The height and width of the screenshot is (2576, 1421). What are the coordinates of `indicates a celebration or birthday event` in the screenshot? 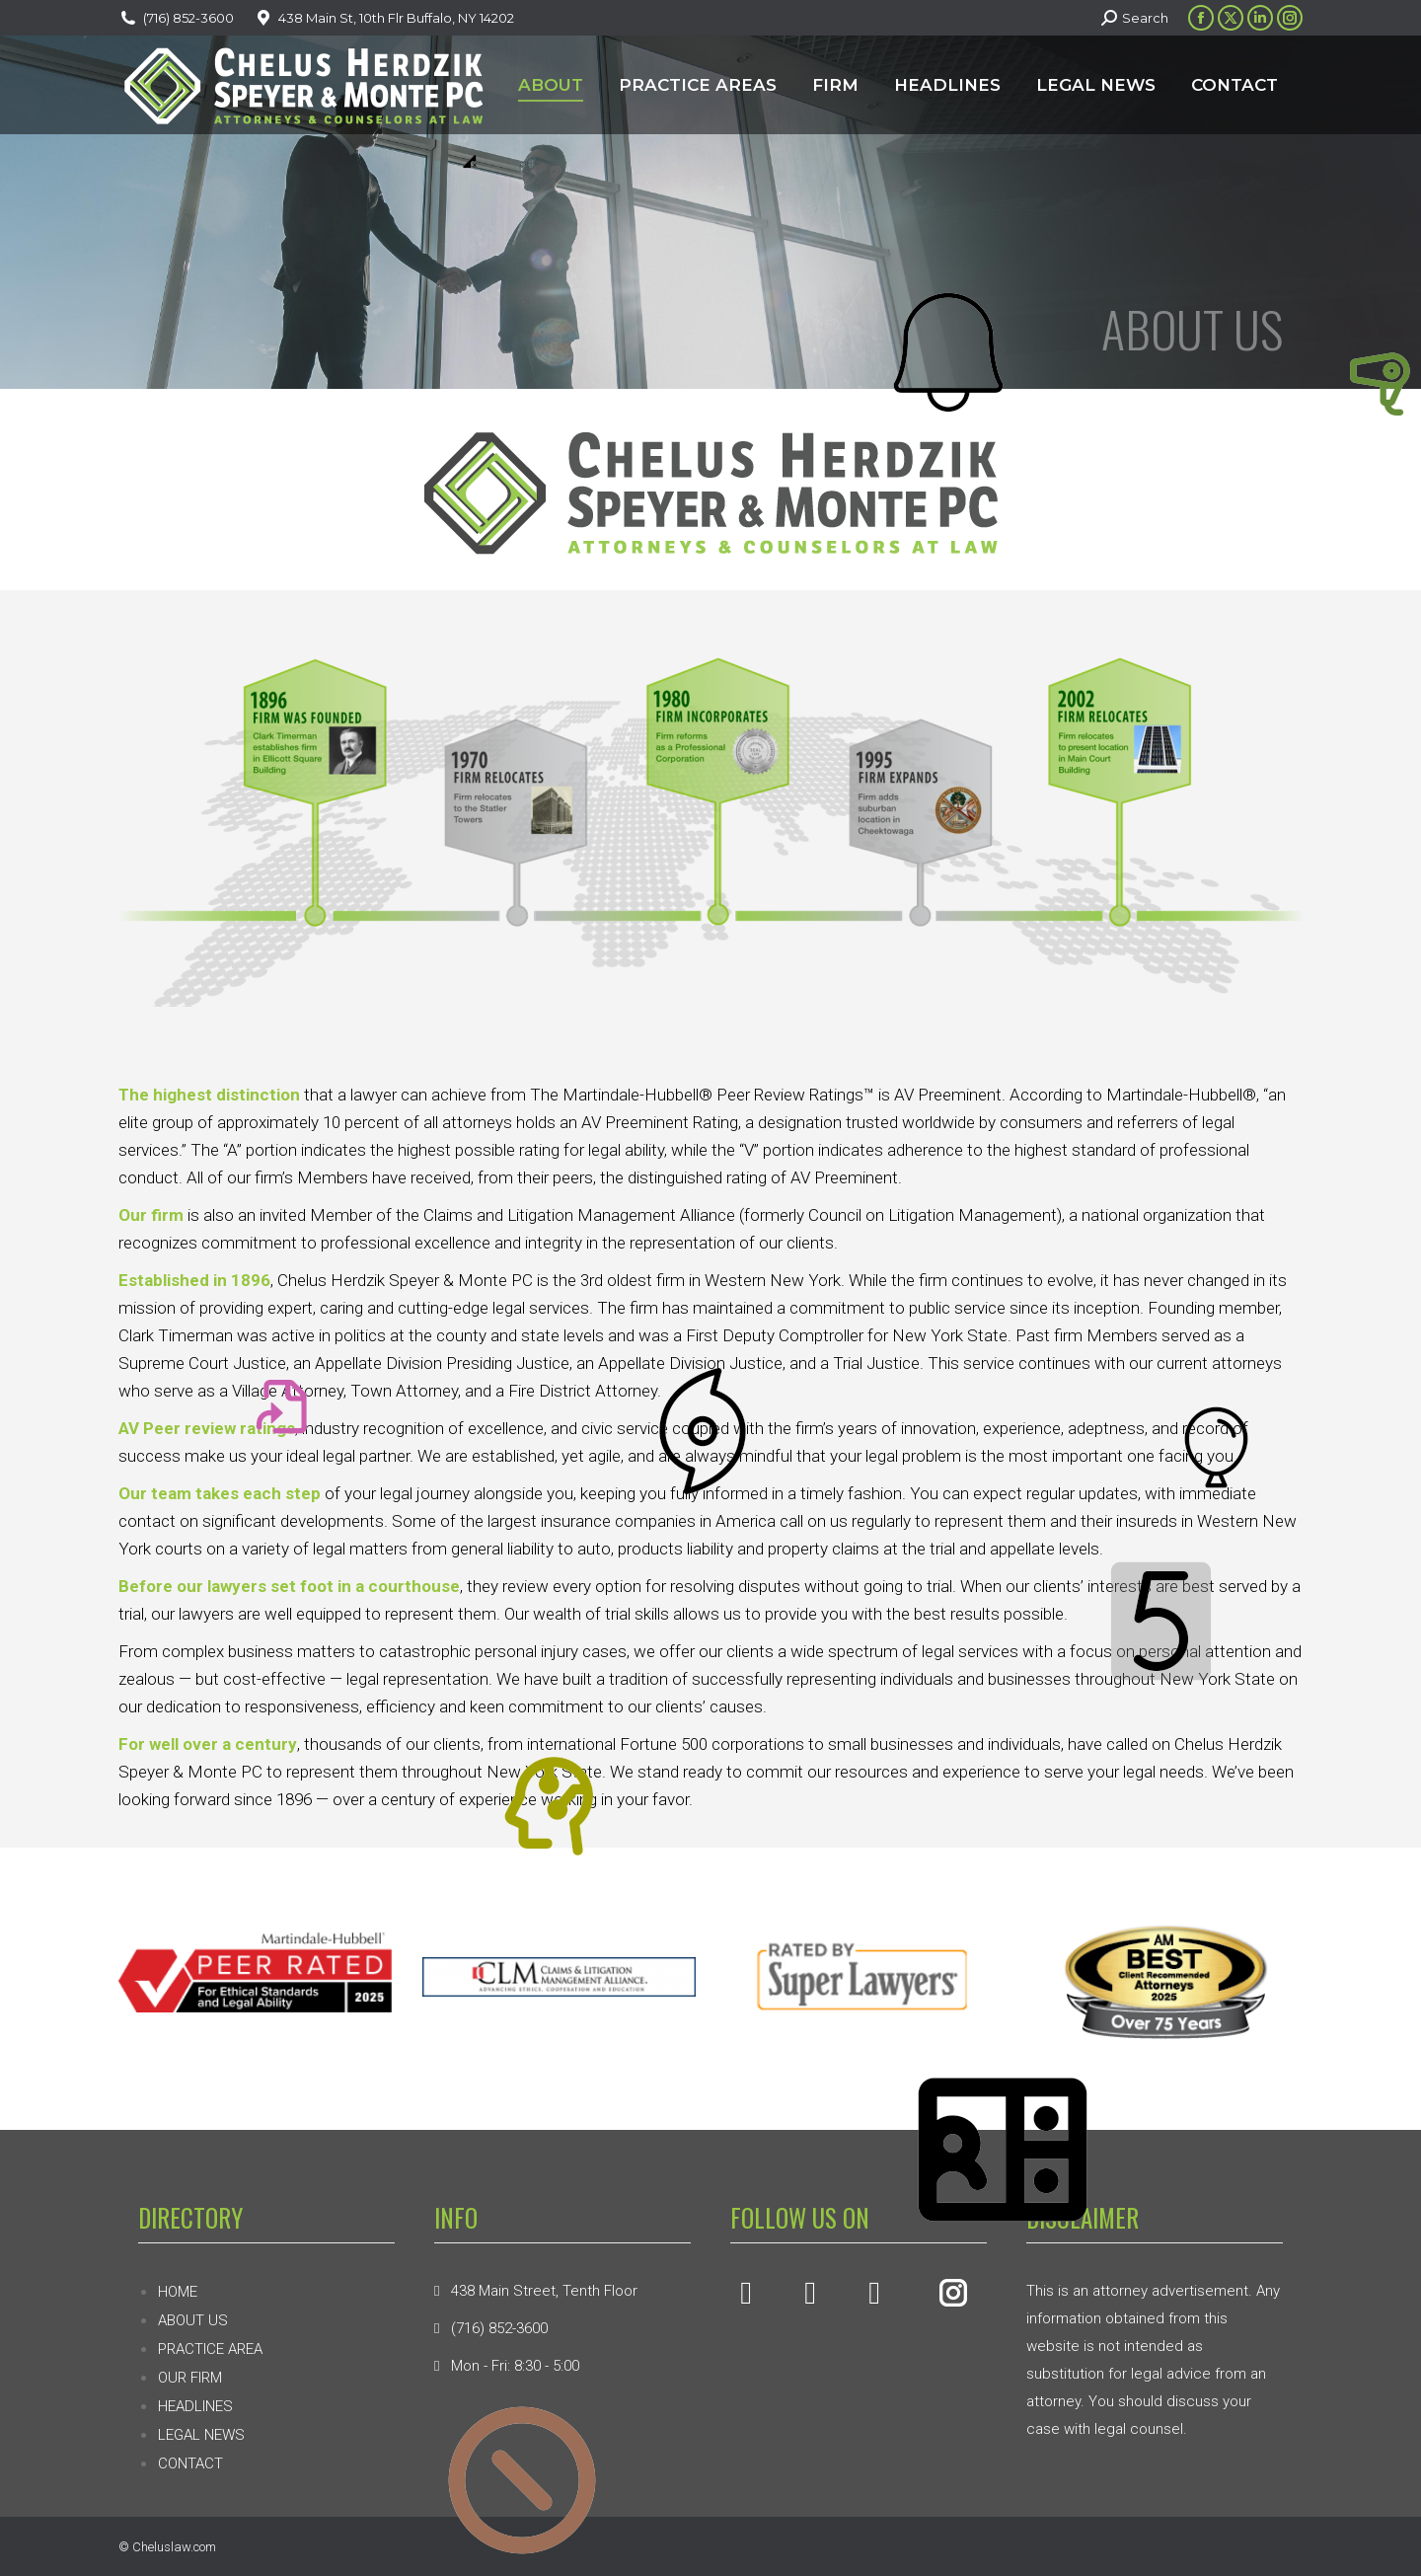 It's located at (1216, 1447).